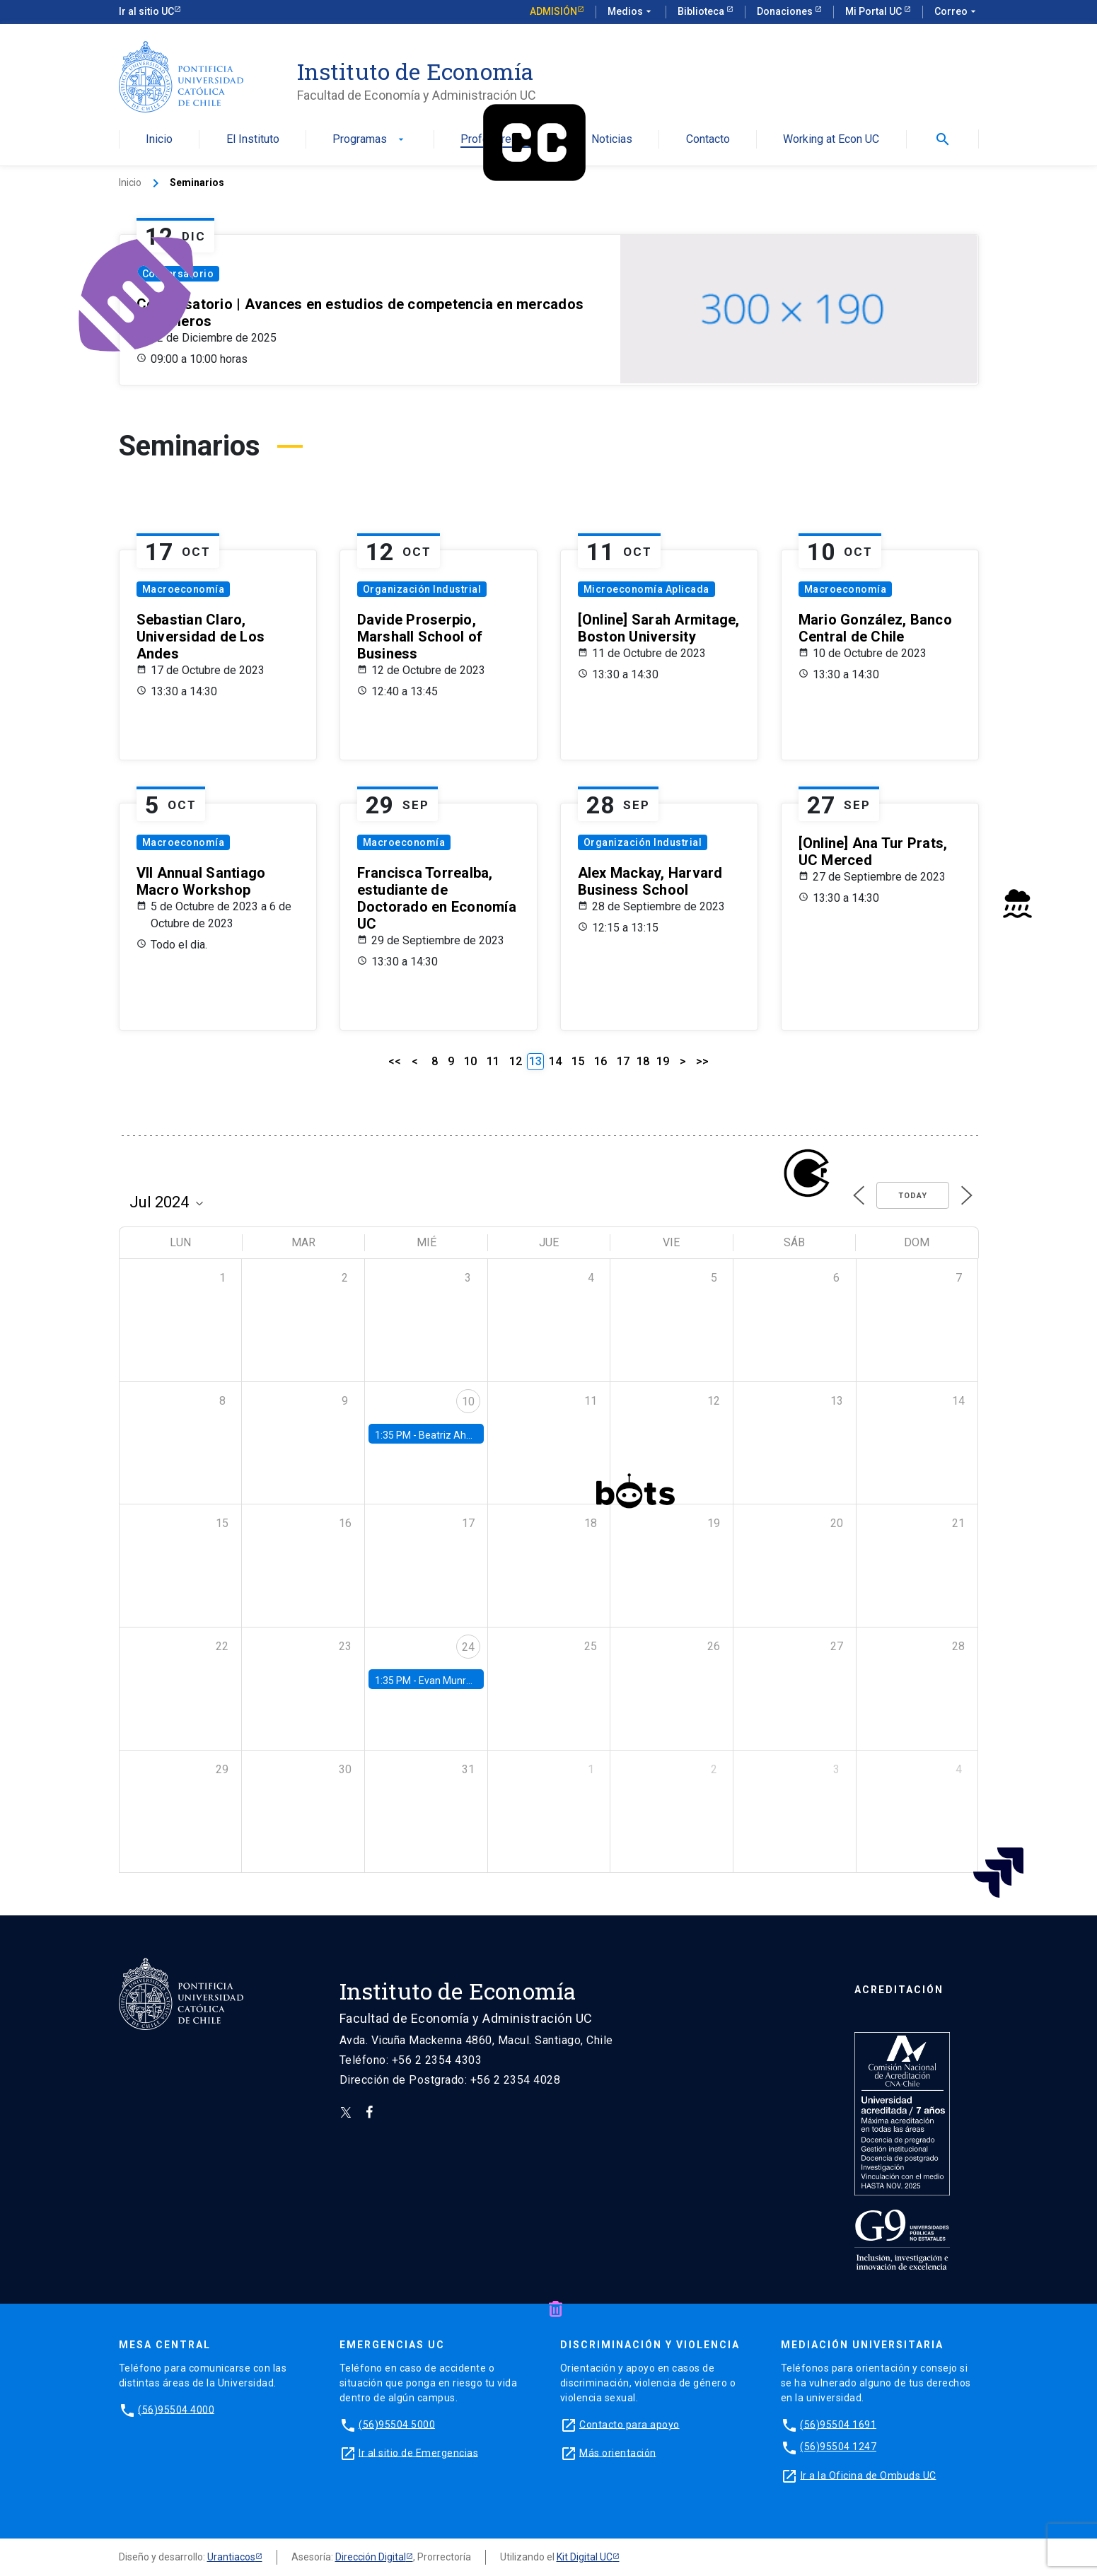 Image resolution: width=1097 pixels, height=2576 pixels. Describe the element at coordinates (555, 2309) in the screenshot. I see `delete selected item` at that location.